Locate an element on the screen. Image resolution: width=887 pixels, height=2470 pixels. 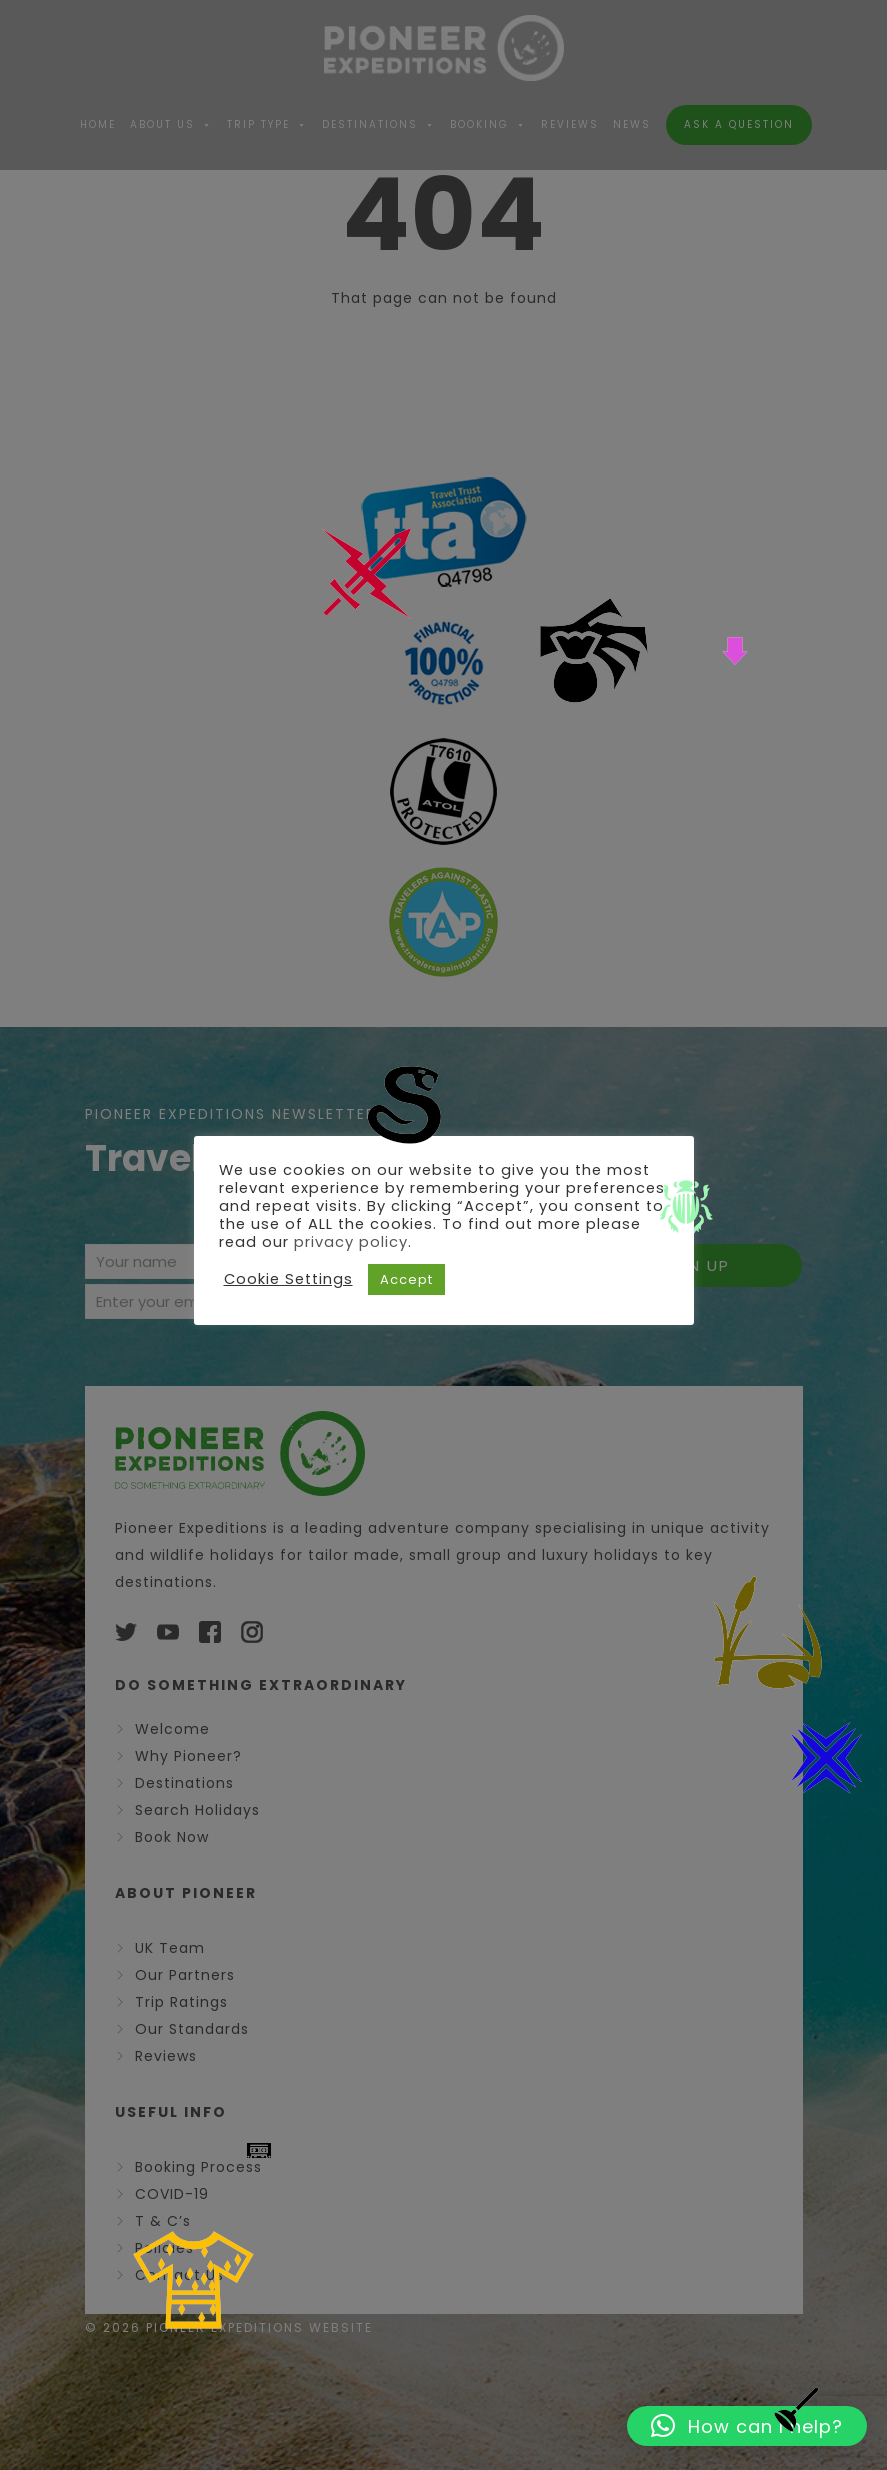
egyptian or ancient history themed game element is located at coordinates (686, 1207).